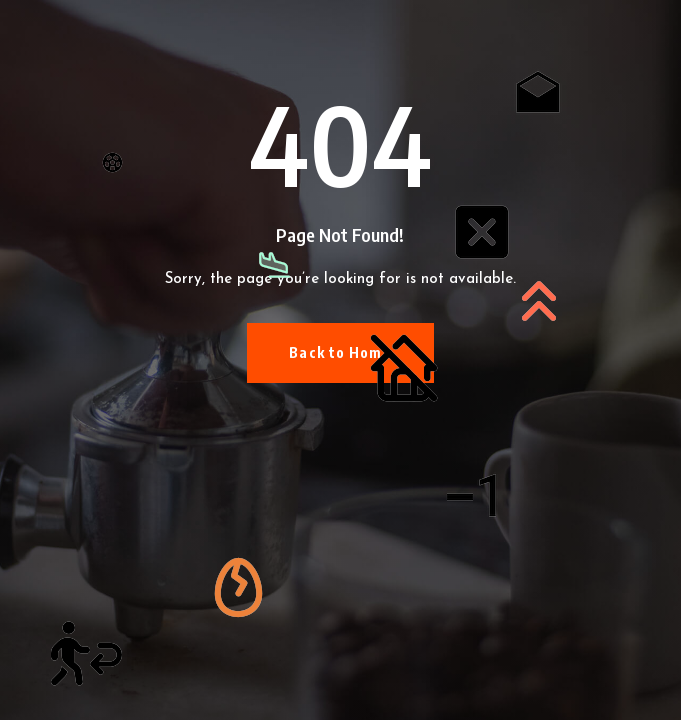 The height and width of the screenshot is (720, 681). What do you see at coordinates (482, 232) in the screenshot?
I see `indicates a disabled or unavailable feature` at bounding box center [482, 232].